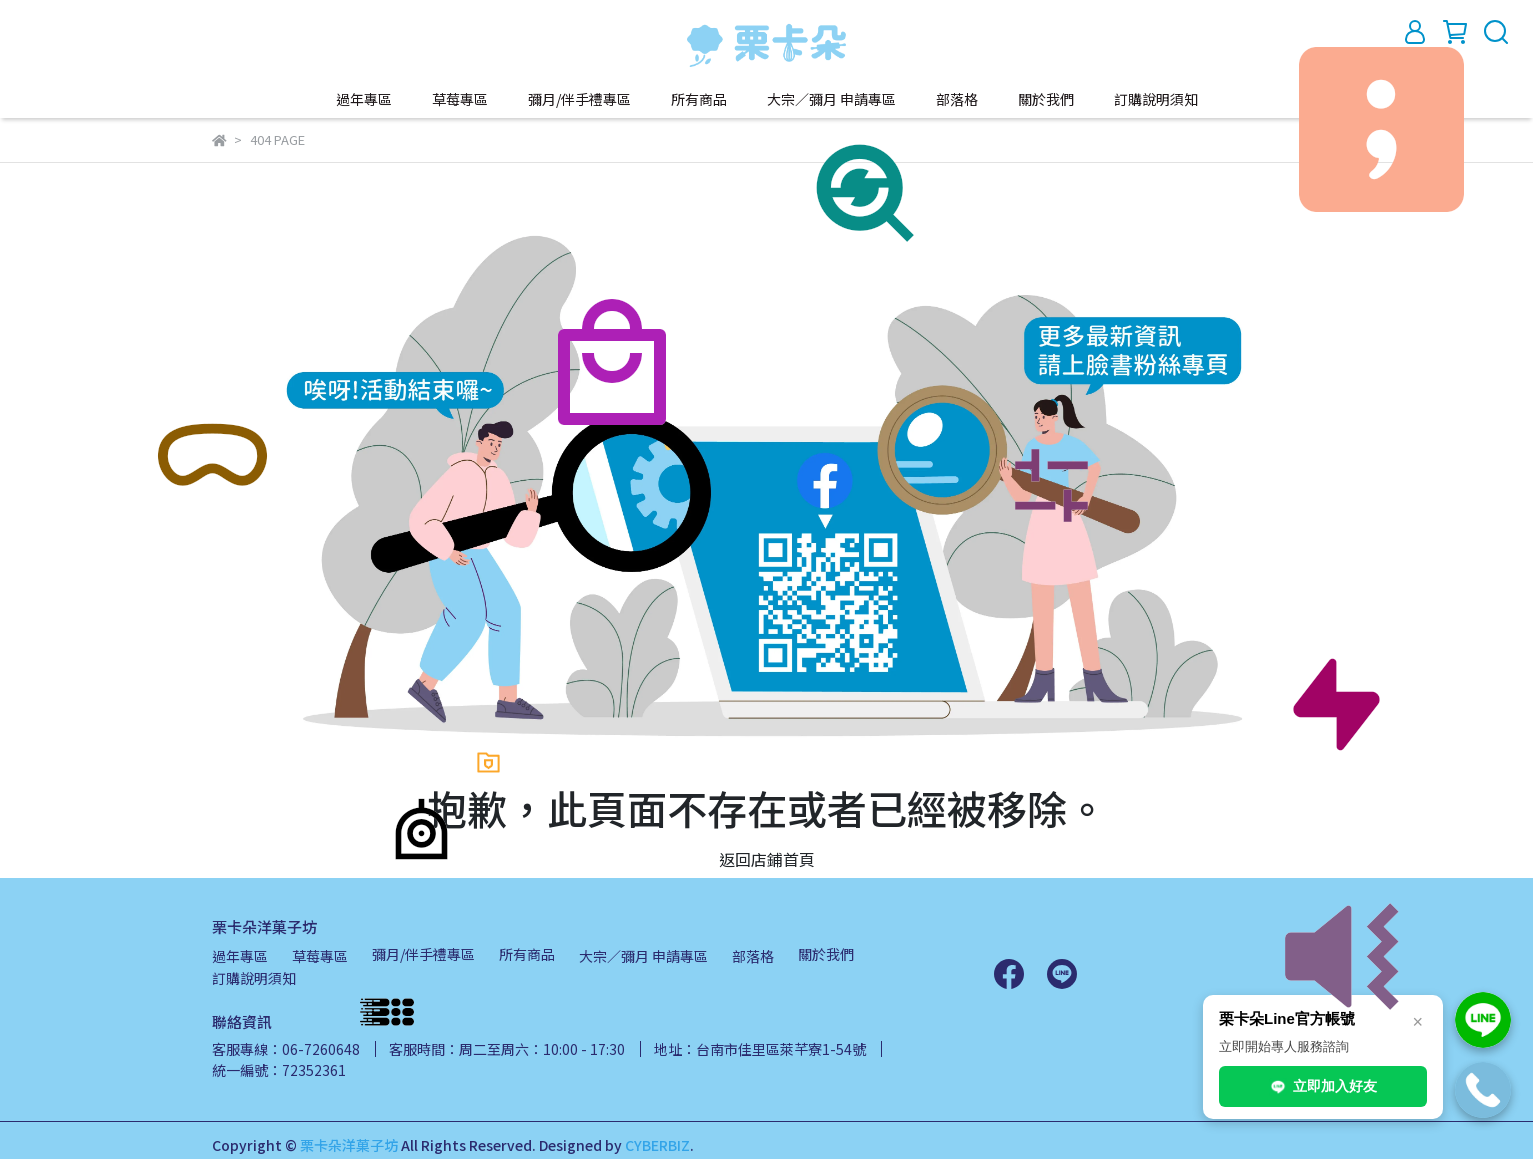 This screenshot has width=1533, height=1159. Describe the element at coordinates (1381, 129) in the screenshot. I see `open tldraw whiteboard application` at that location.